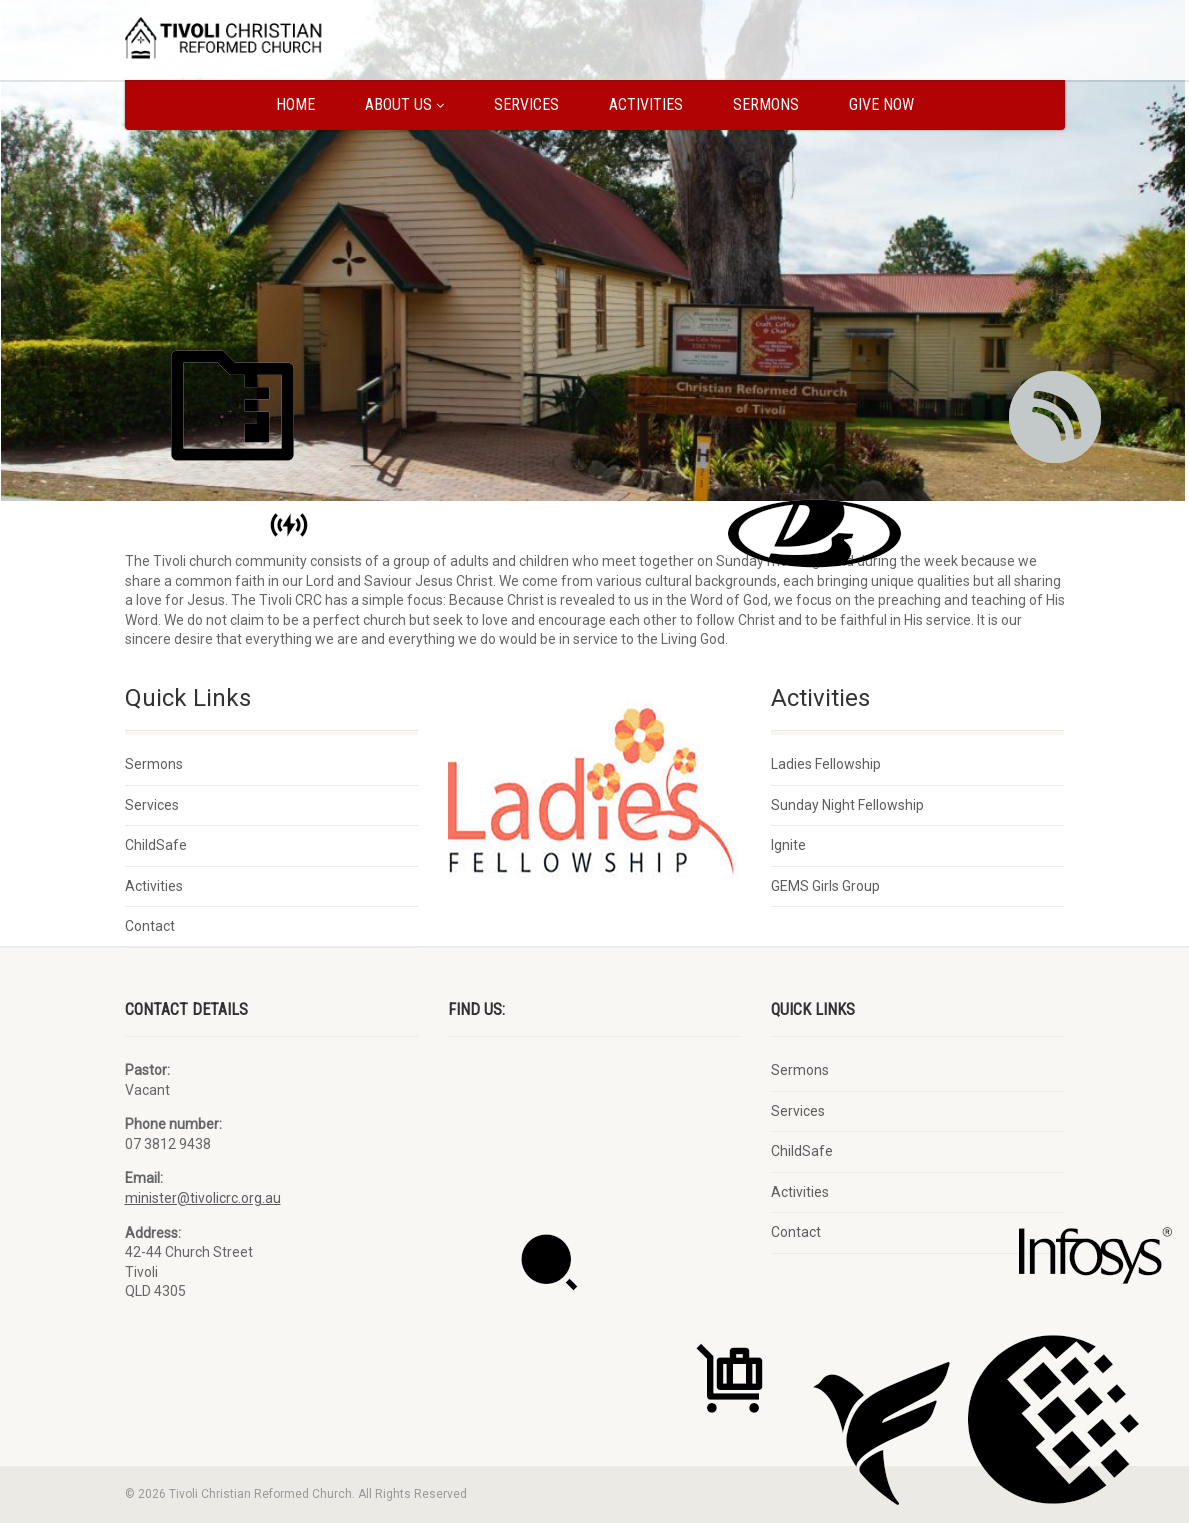 This screenshot has height=1523, width=1189. Describe the element at coordinates (1095, 1255) in the screenshot. I see `infosys company logo` at that location.